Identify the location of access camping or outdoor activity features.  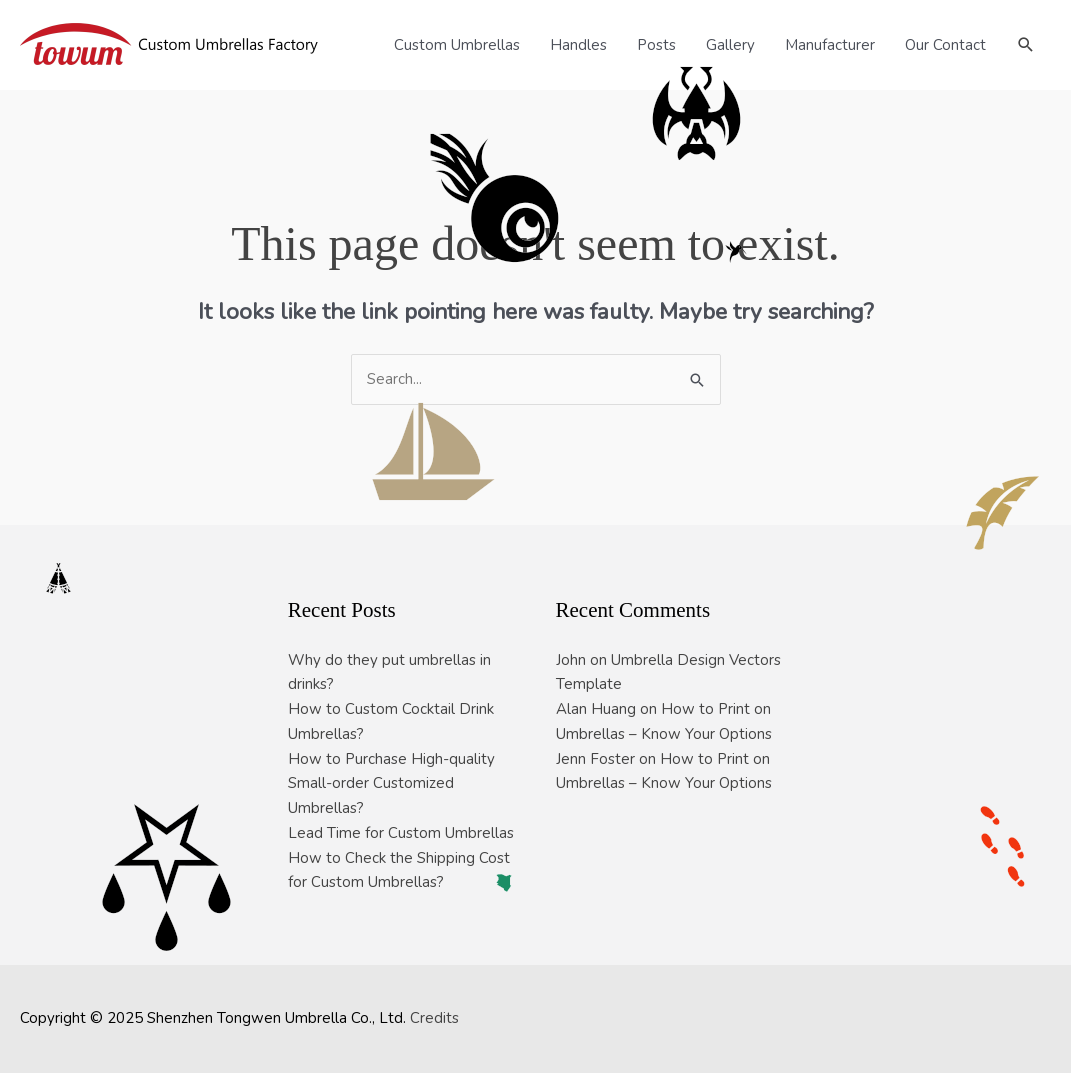
(58, 578).